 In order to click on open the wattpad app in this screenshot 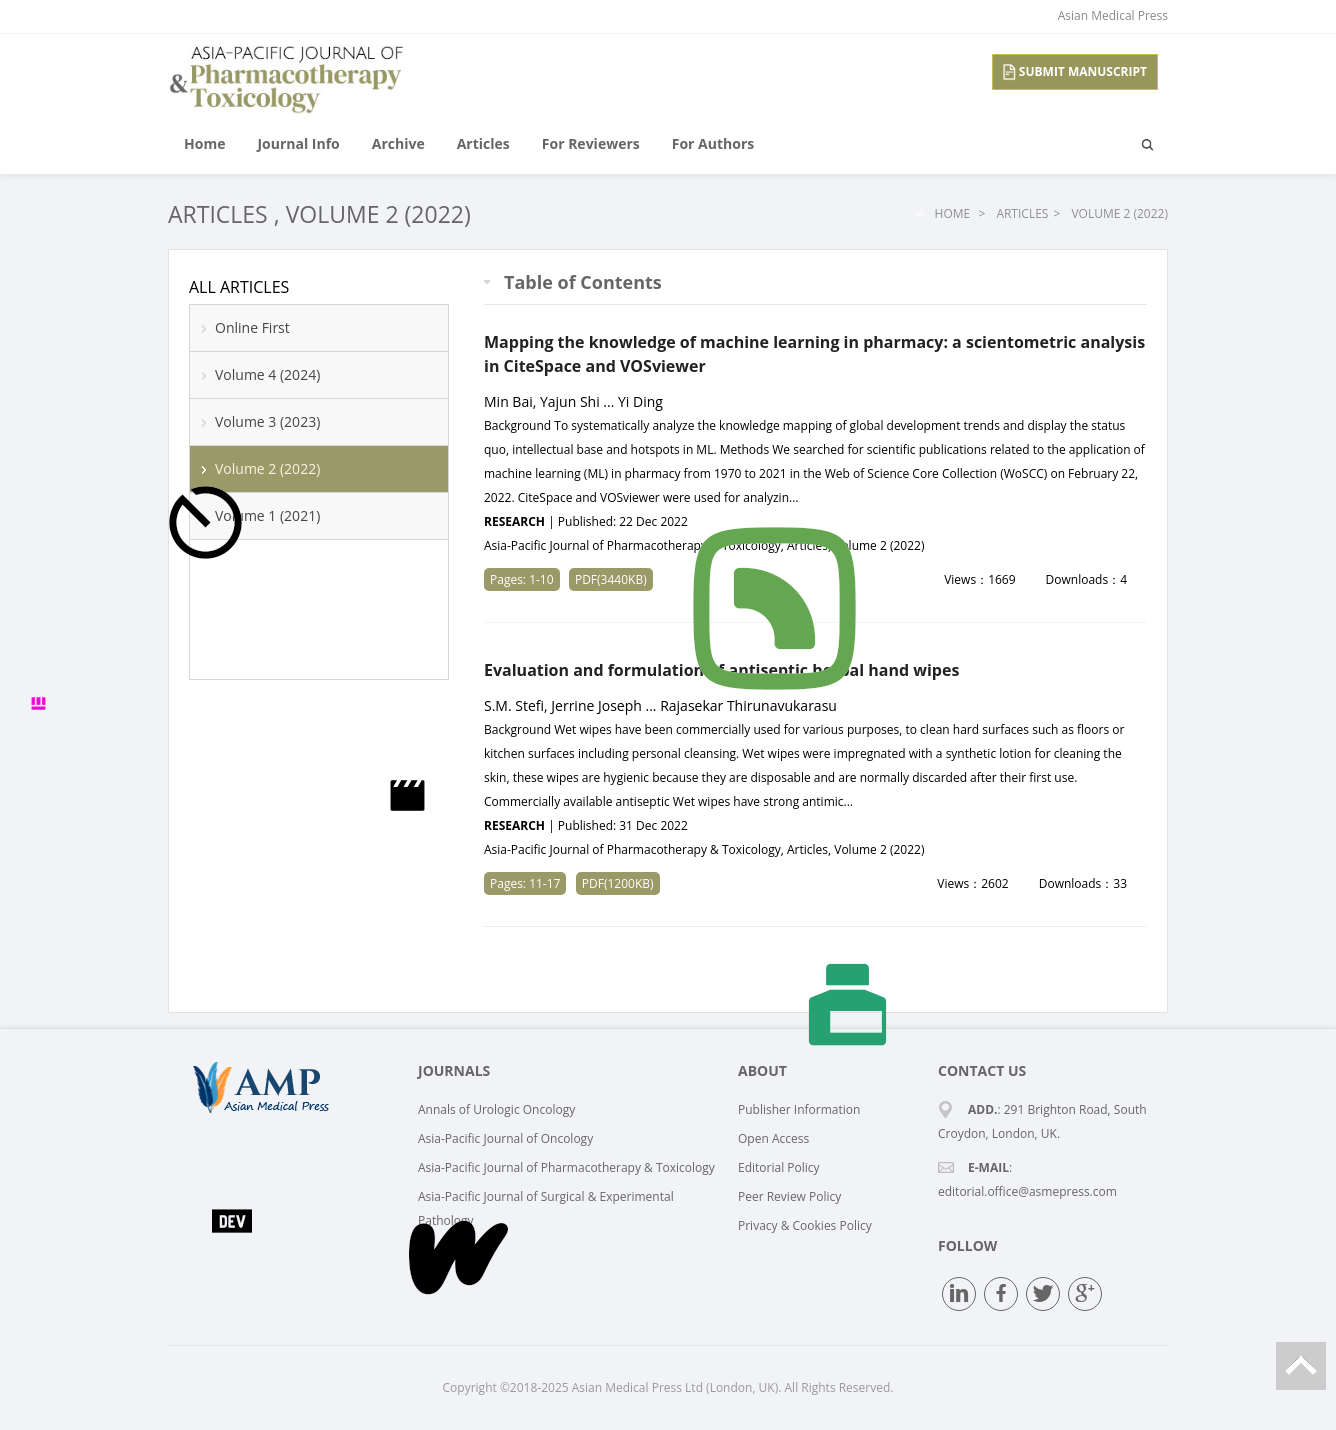, I will do `click(458, 1257)`.